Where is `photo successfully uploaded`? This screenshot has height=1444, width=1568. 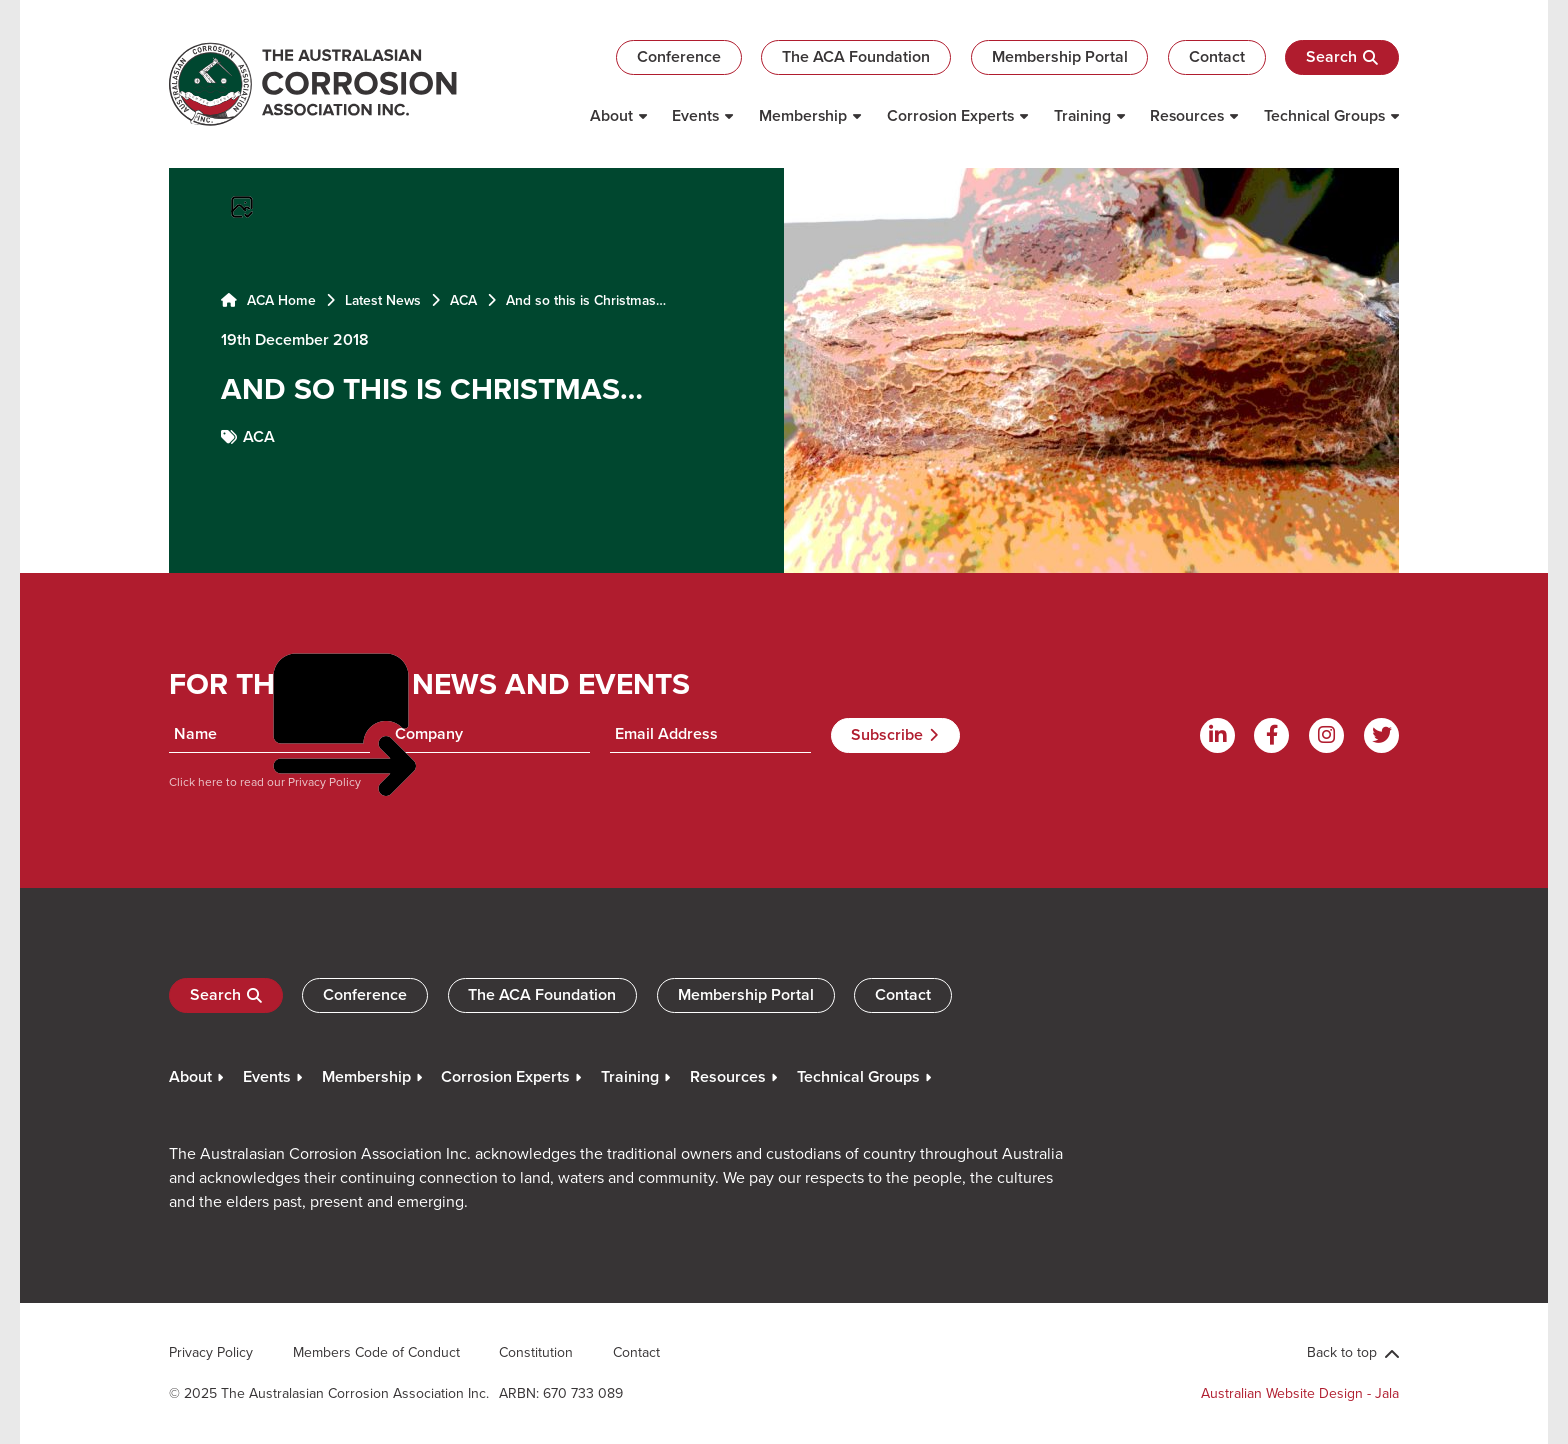 photo successfully uploaded is located at coordinates (242, 207).